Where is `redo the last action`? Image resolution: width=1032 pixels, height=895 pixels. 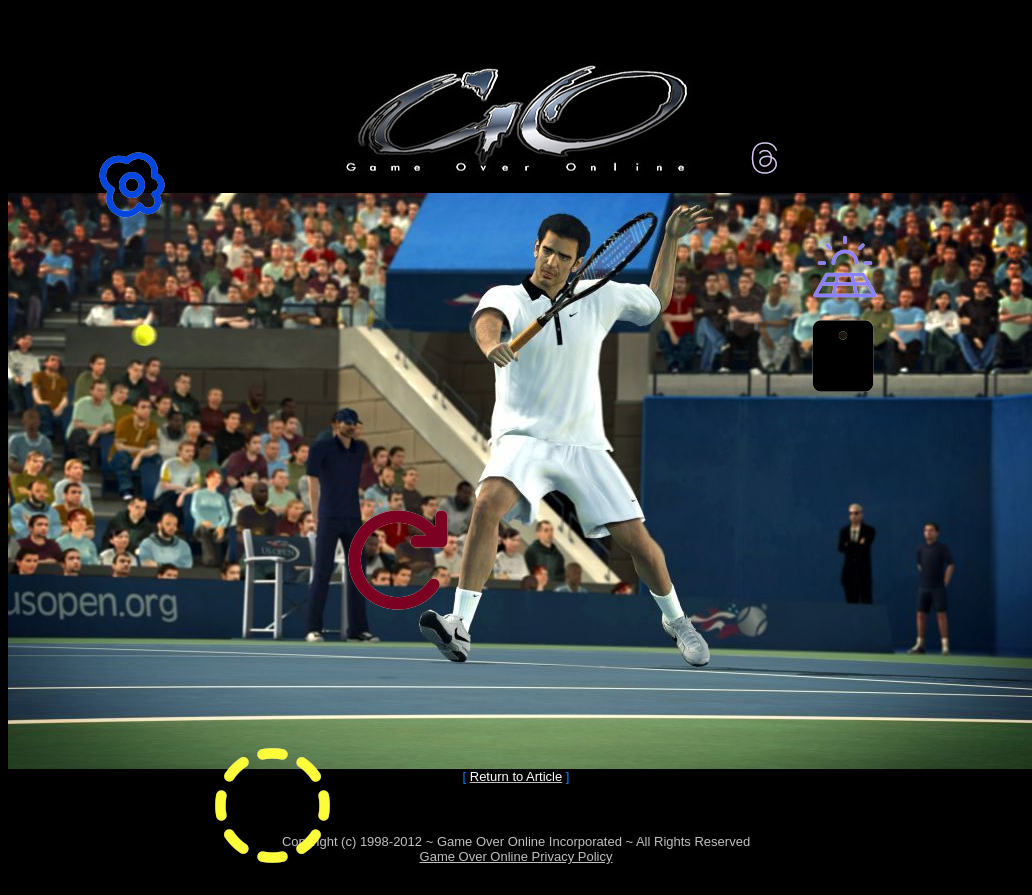 redo the last action is located at coordinates (398, 560).